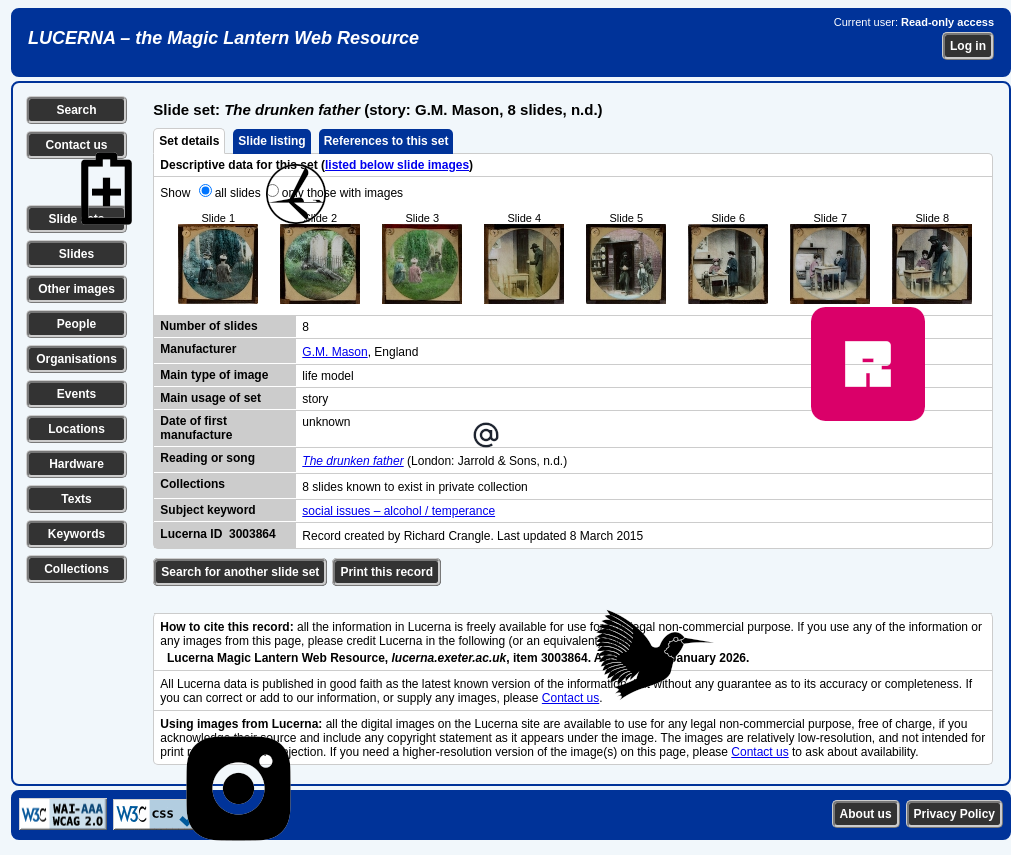 Image resolution: width=1011 pixels, height=855 pixels. Describe the element at coordinates (868, 364) in the screenshot. I see `ruff python linter logo` at that location.